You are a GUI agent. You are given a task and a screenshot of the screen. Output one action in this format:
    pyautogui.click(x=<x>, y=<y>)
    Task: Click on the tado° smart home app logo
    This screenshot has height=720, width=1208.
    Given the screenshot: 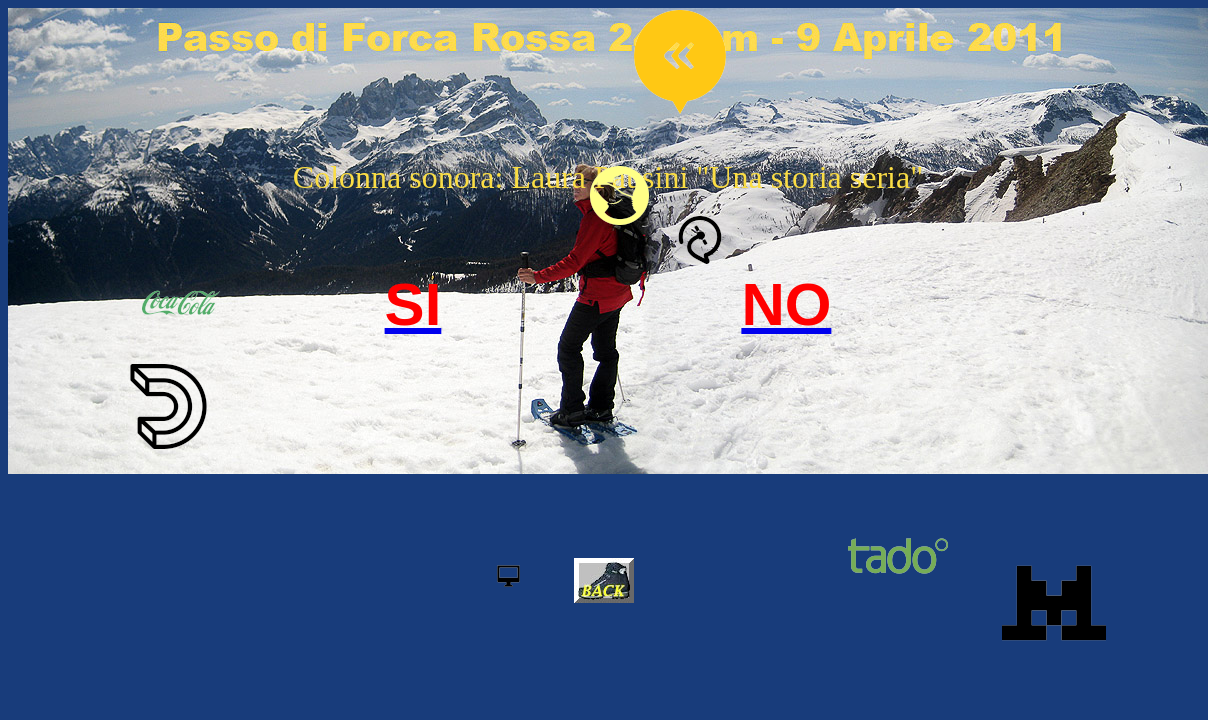 What is the action you would take?
    pyautogui.click(x=898, y=556)
    